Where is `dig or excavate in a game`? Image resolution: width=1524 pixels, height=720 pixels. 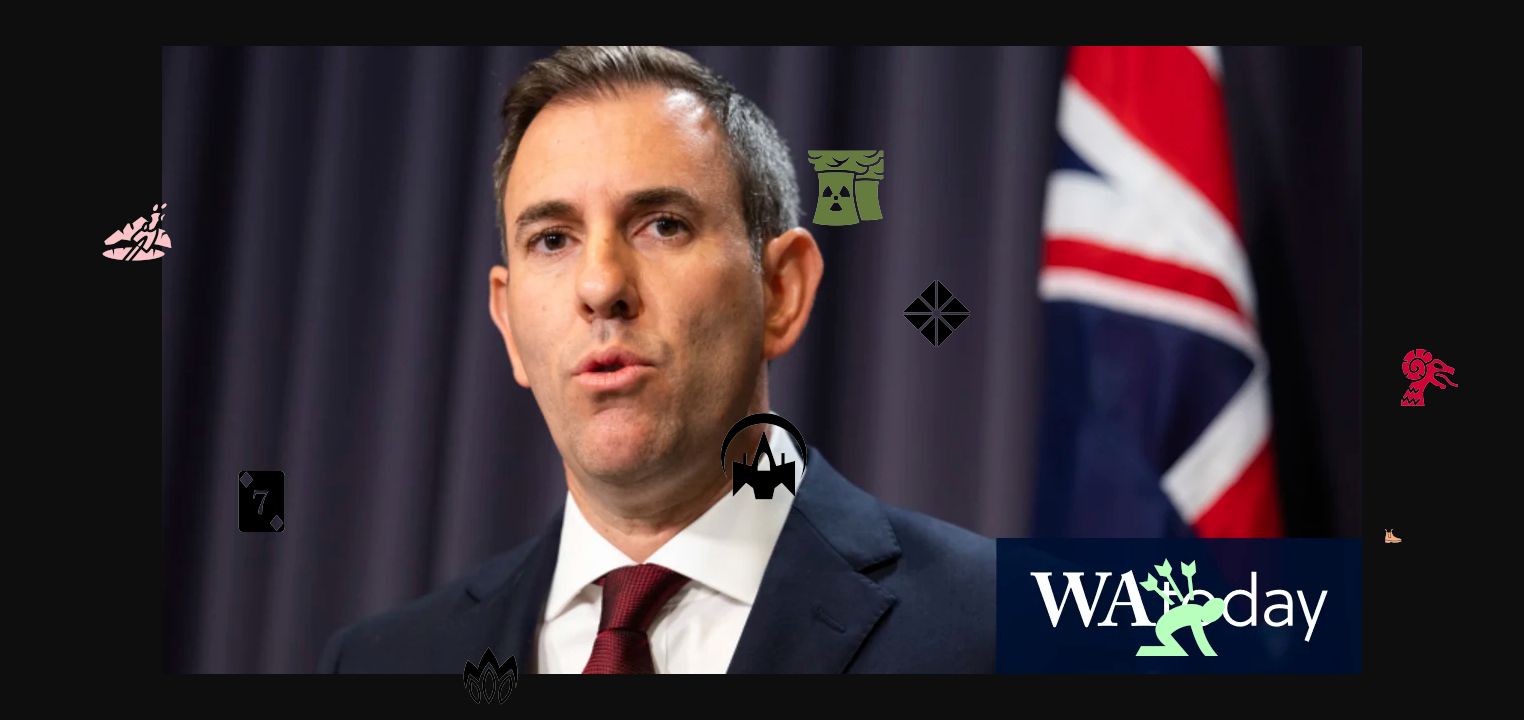 dig or excavate in a game is located at coordinates (137, 232).